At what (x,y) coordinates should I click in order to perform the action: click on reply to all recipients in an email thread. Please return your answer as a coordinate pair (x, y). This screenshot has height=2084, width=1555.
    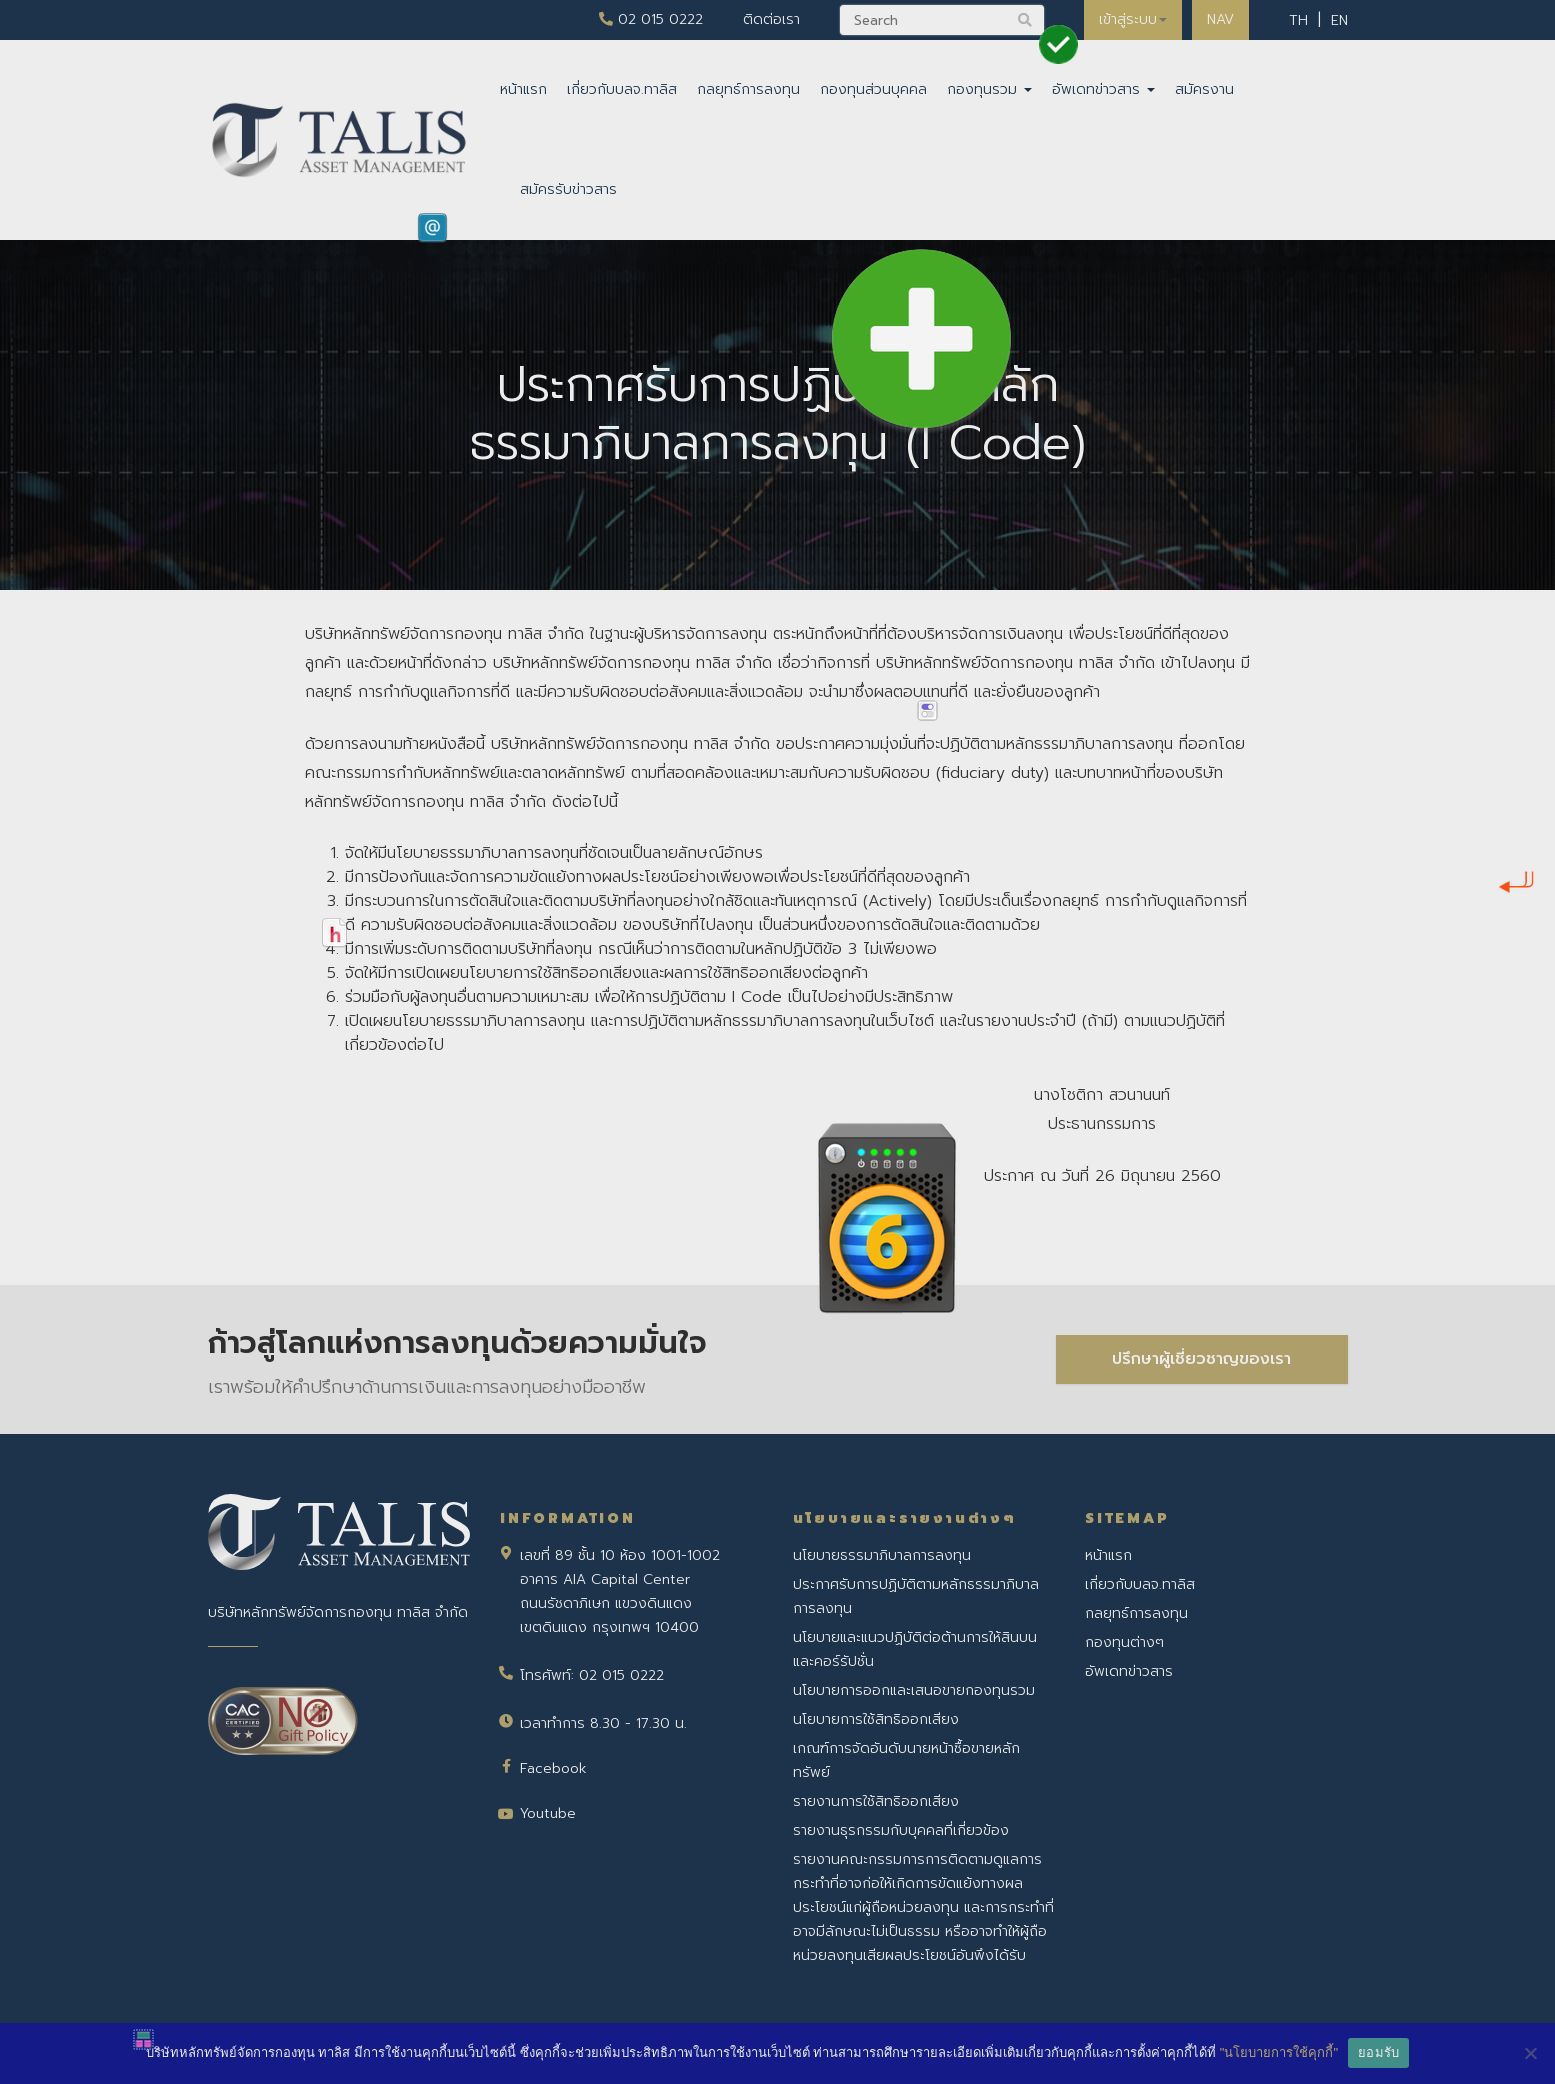
    Looking at the image, I should click on (1515, 879).